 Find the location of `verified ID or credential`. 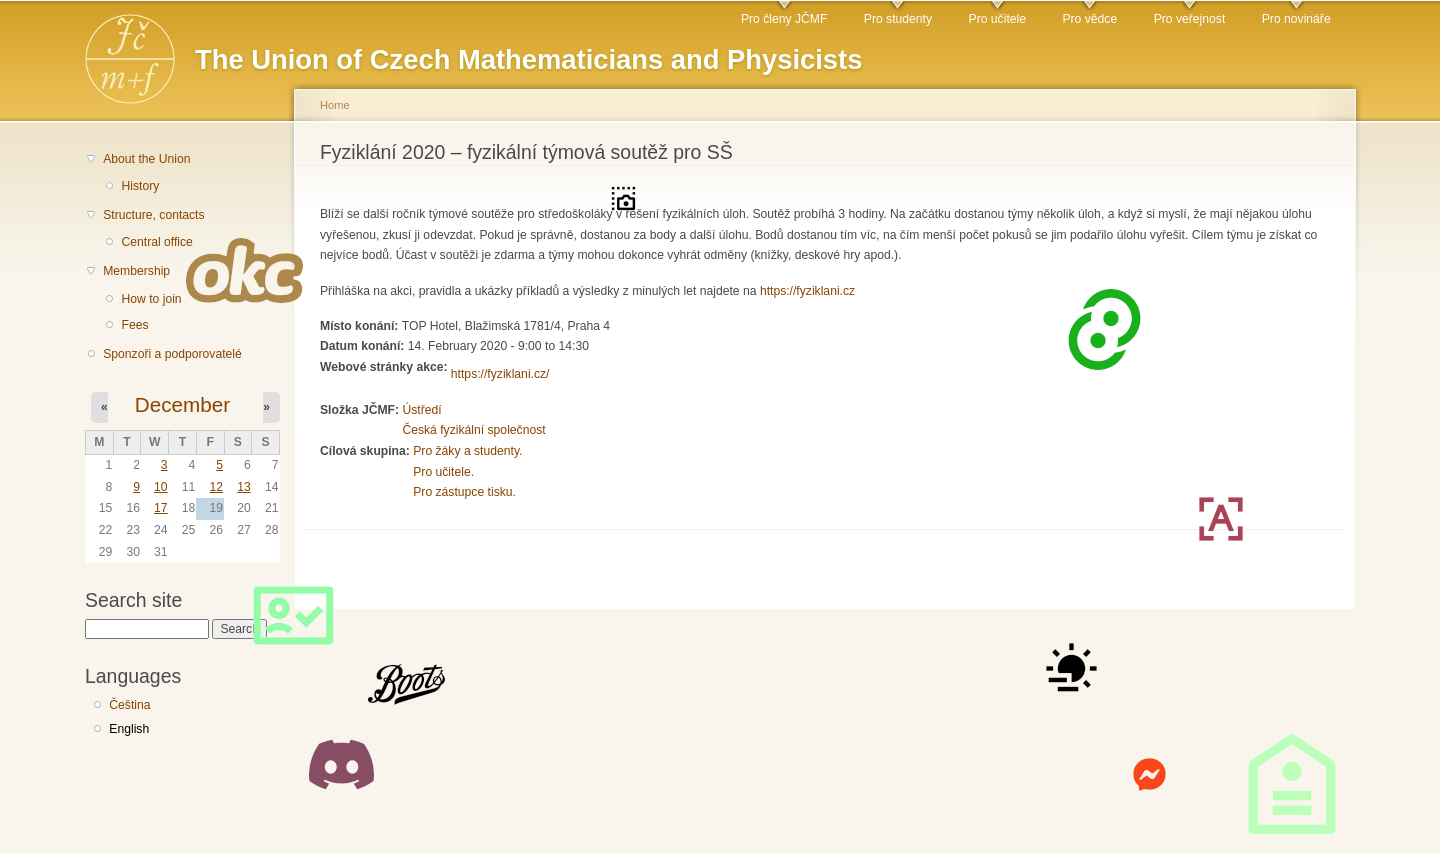

verified ID or credential is located at coordinates (293, 615).